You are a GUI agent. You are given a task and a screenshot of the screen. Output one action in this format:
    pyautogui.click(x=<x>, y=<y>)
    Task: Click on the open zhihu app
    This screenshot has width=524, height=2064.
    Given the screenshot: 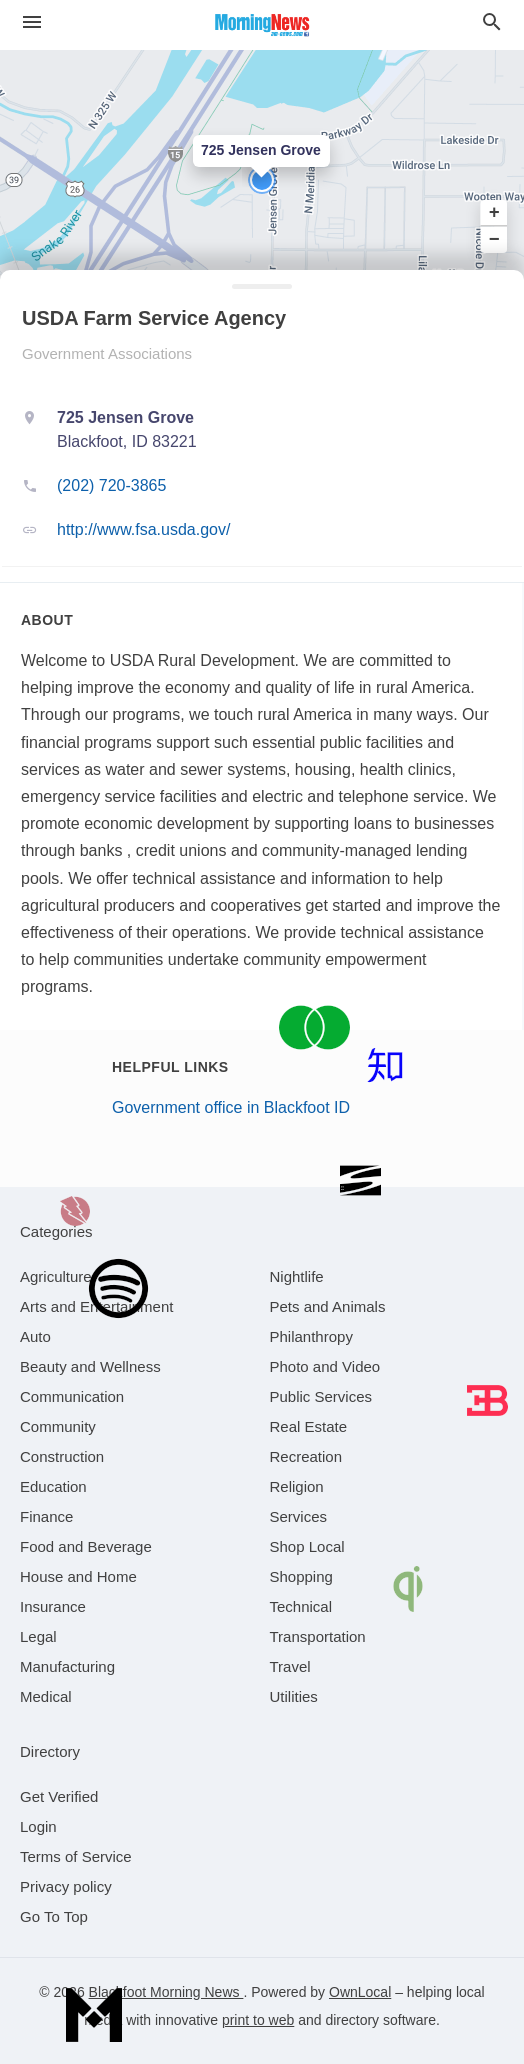 What is the action you would take?
    pyautogui.click(x=385, y=1065)
    